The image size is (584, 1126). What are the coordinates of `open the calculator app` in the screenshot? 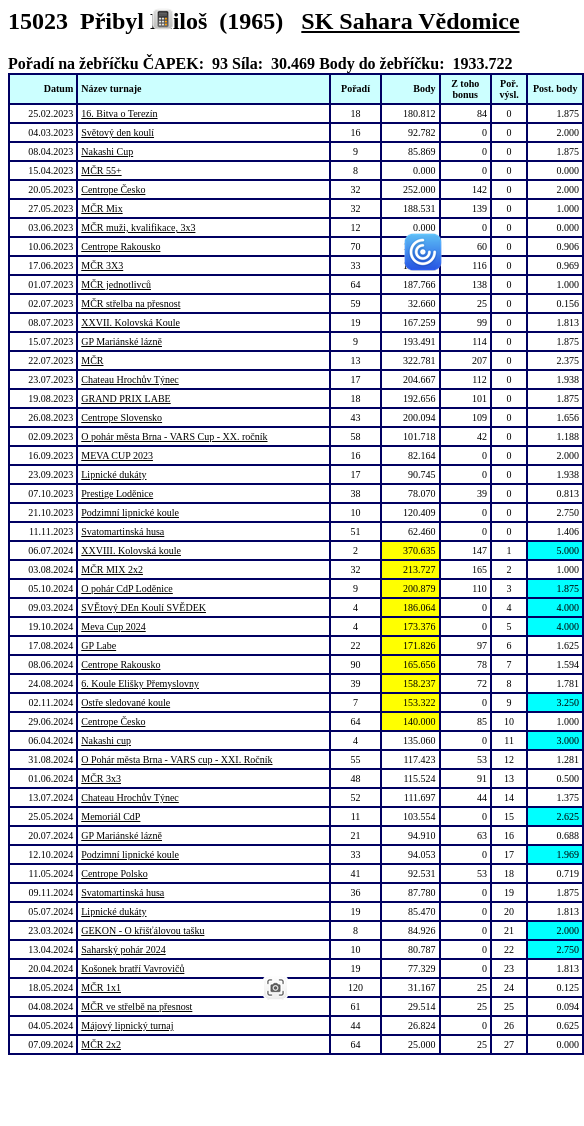 It's located at (163, 19).